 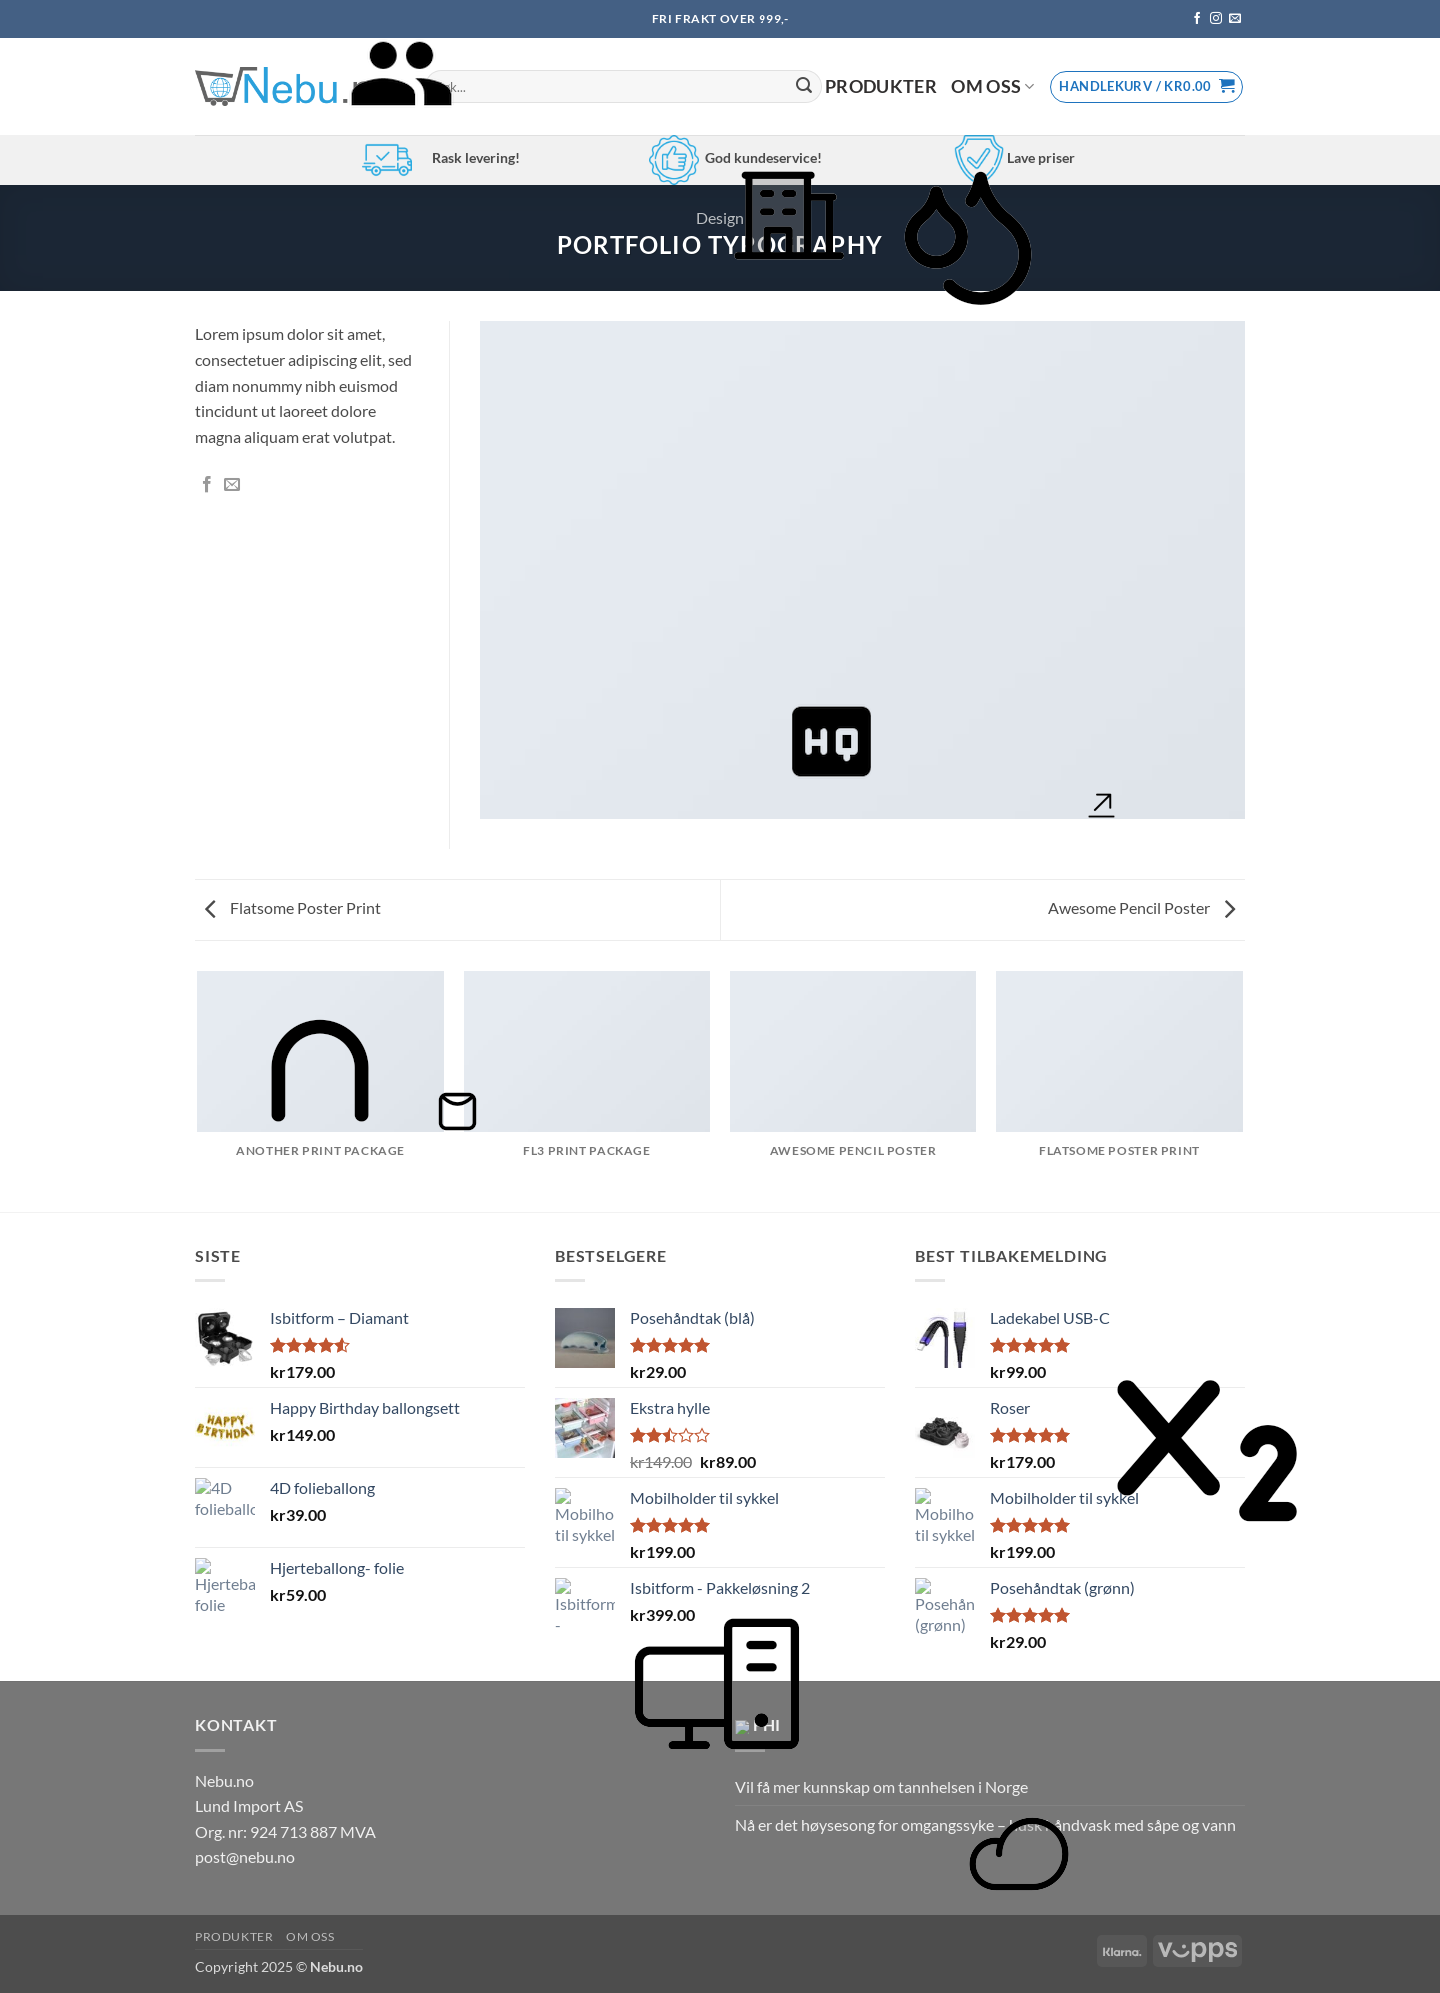 What do you see at coordinates (1197, 1447) in the screenshot?
I see `format text as subscript` at bounding box center [1197, 1447].